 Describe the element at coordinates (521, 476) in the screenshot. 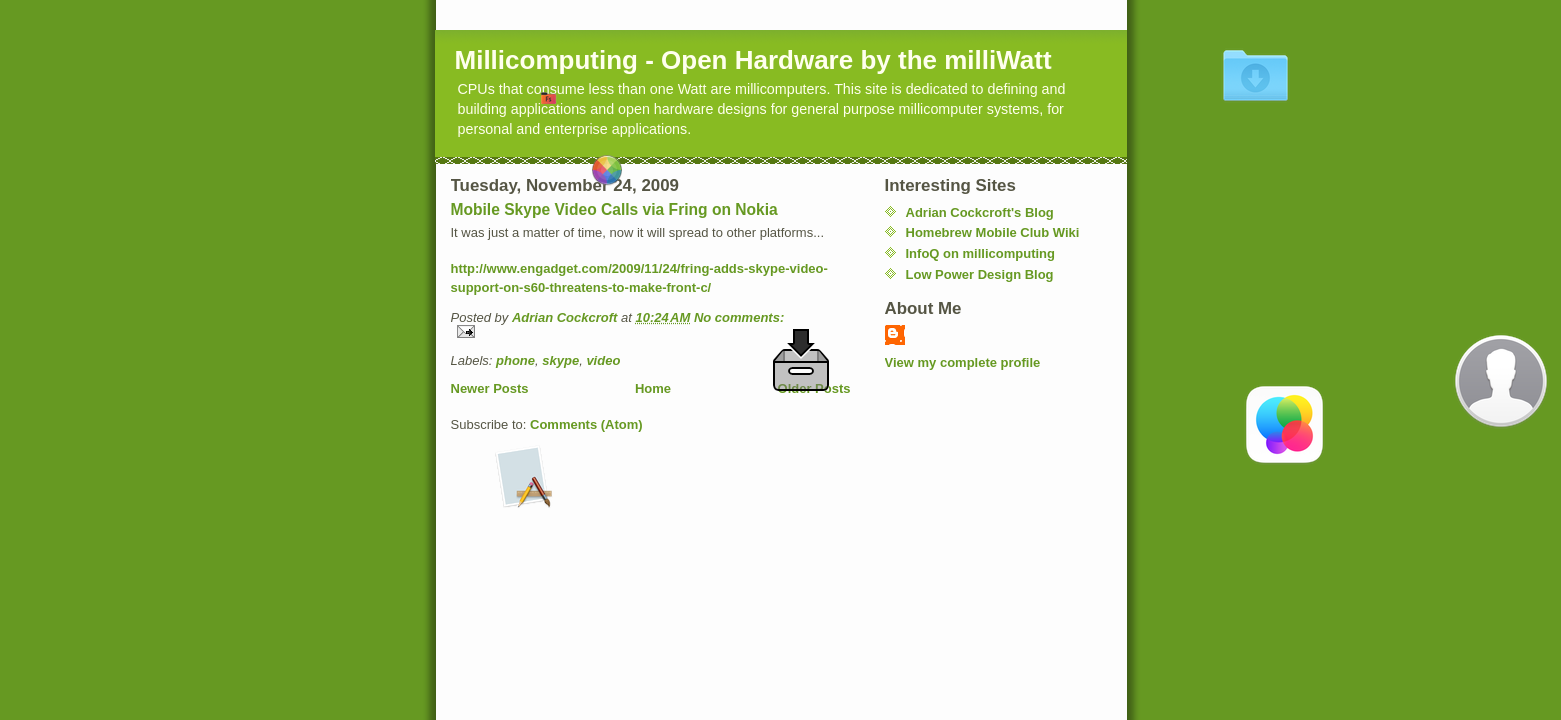

I see `generic application icon for unidentified apps` at that location.